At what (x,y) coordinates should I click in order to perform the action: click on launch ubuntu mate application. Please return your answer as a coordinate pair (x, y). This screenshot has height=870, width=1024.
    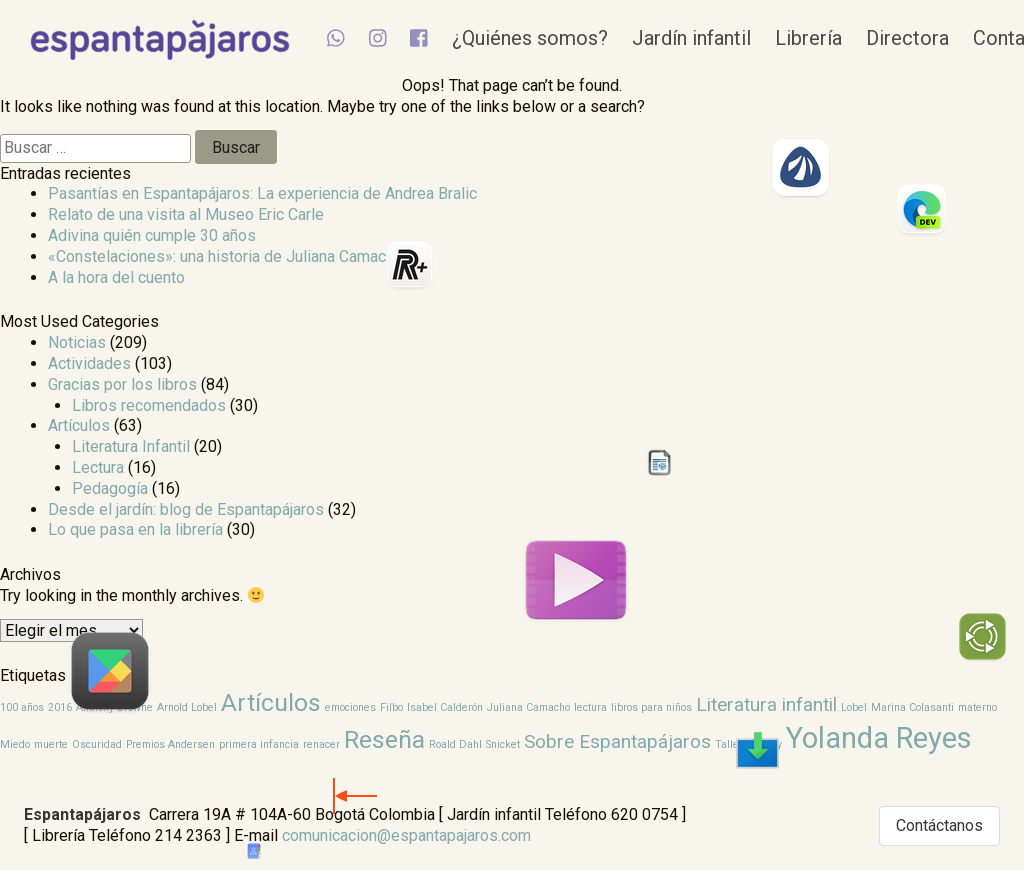
    Looking at the image, I should click on (982, 636).